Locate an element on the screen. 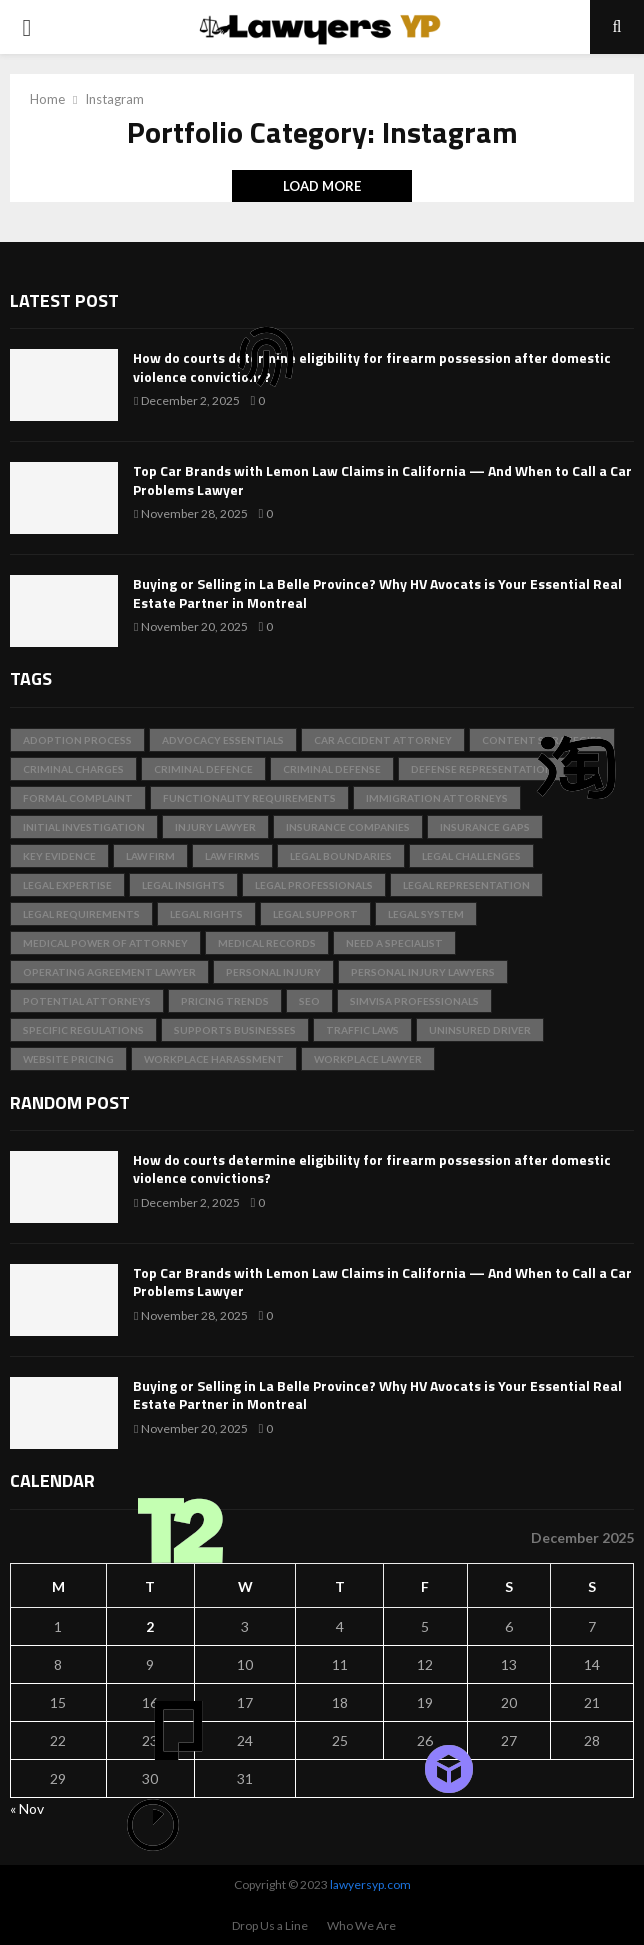 The width and height of the screenshot is (644, 1945). open sketchfab to view 3d models is located at coordinates (449, 1769).